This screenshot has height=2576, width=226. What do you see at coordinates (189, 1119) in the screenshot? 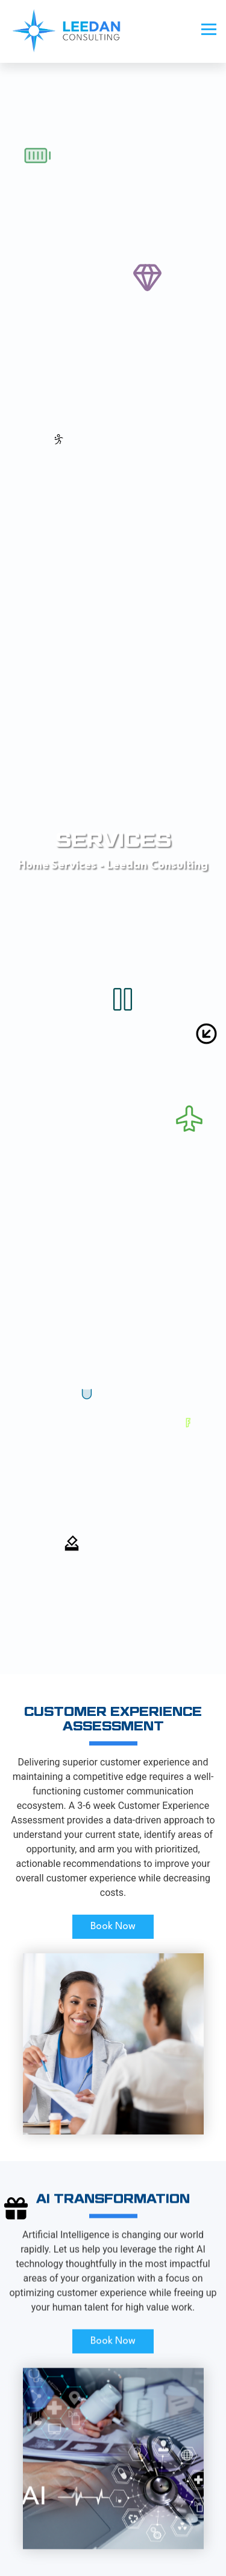
I see `enable airplane mode` at bounding box center [189, 1119].